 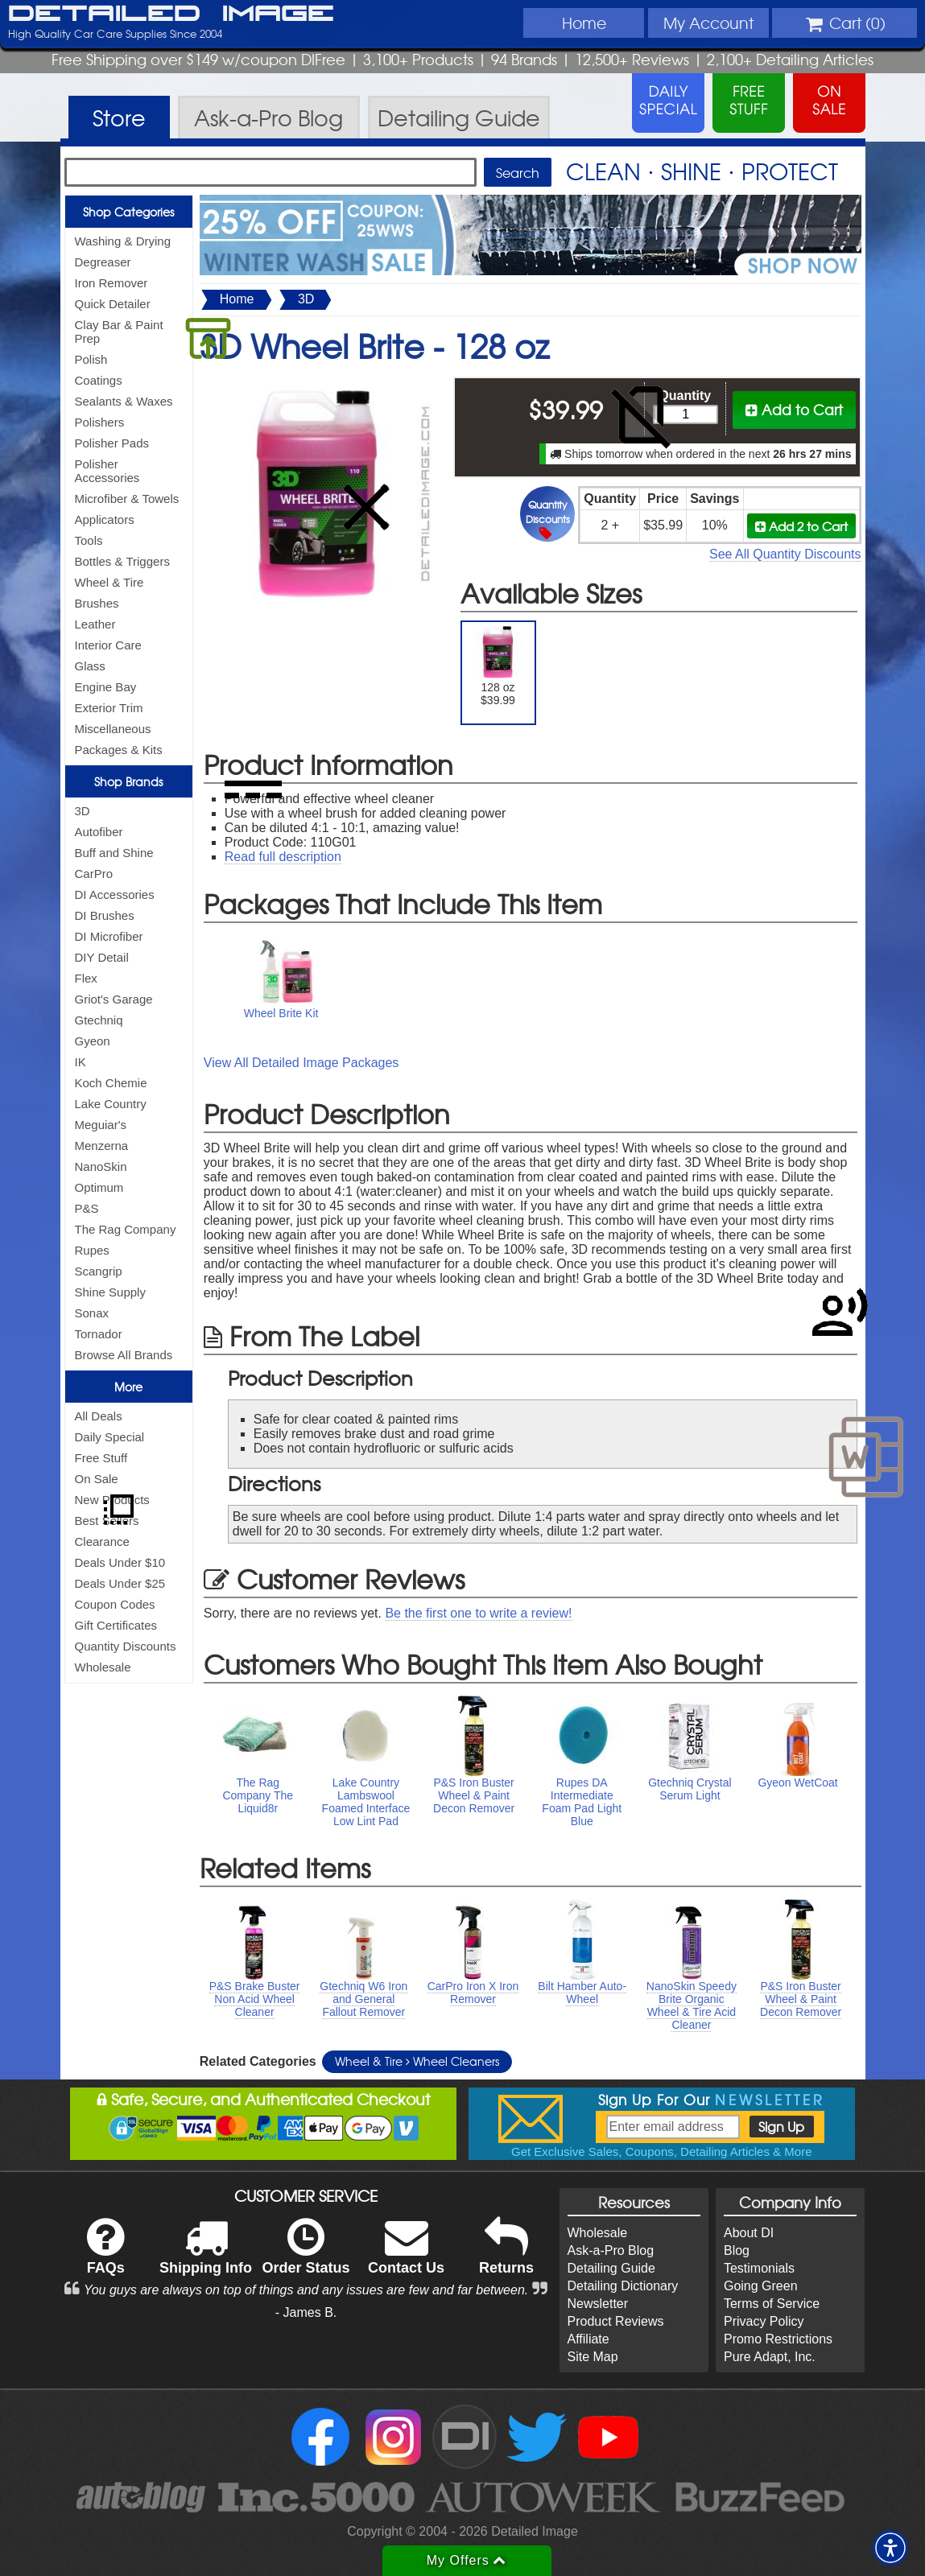 What do you see at coordinates (118, 1509) in the screenshot?
I see `bring element to front of layer stack` at bounding box center [118, 1509].